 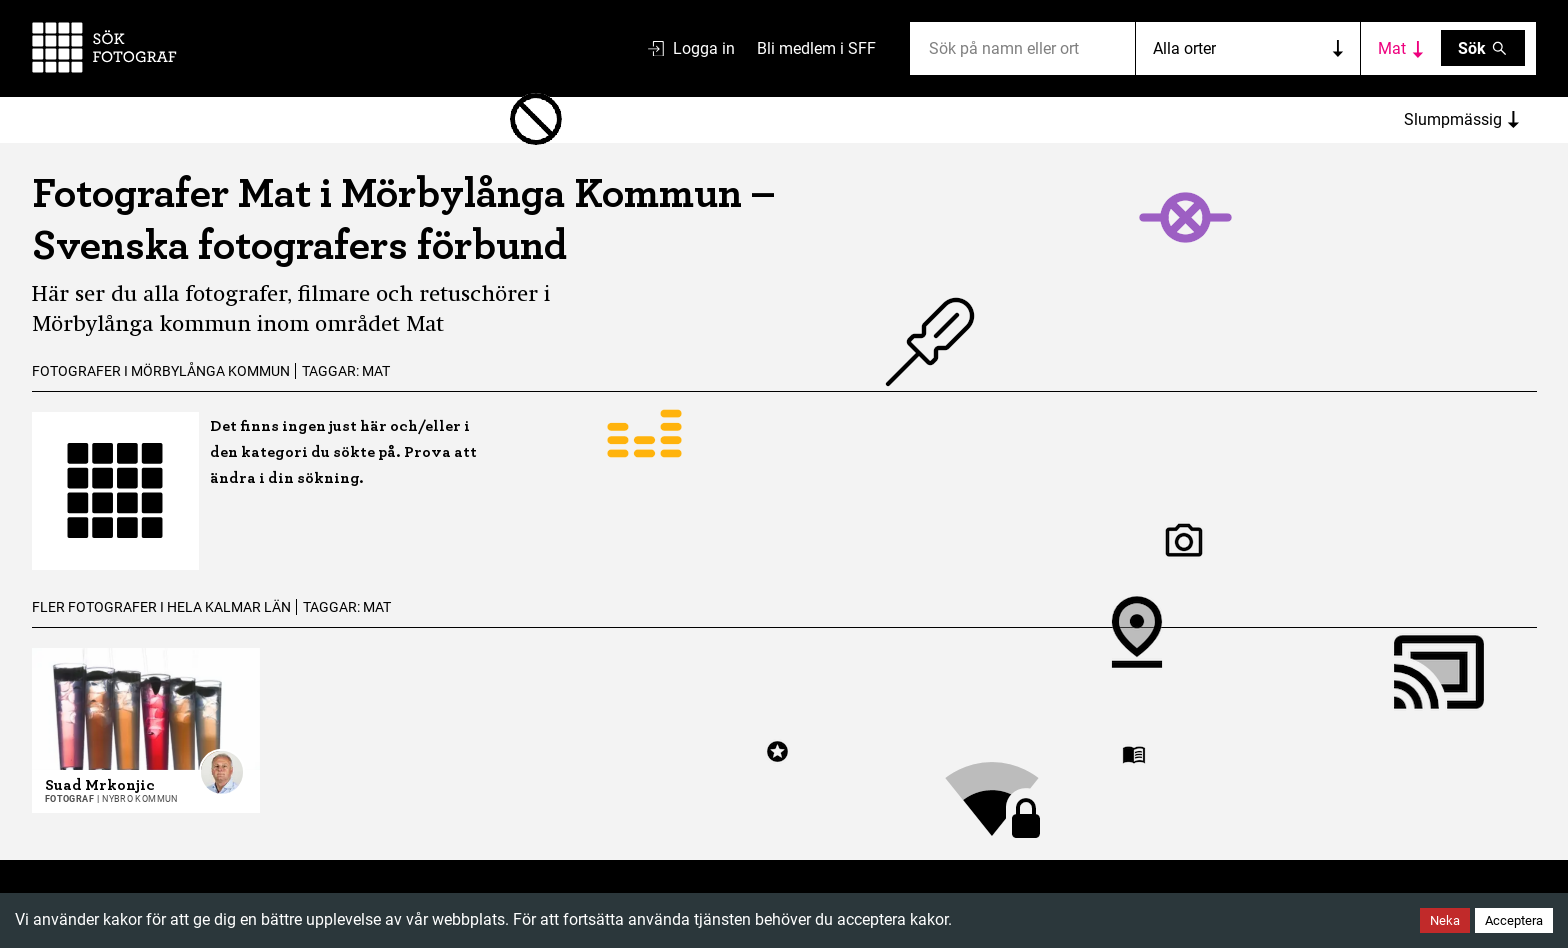 What do you see at coordinates (1134, 754) in the screenshot?
I see `open menu or navigation guide` at bounding box center [1134, 754].